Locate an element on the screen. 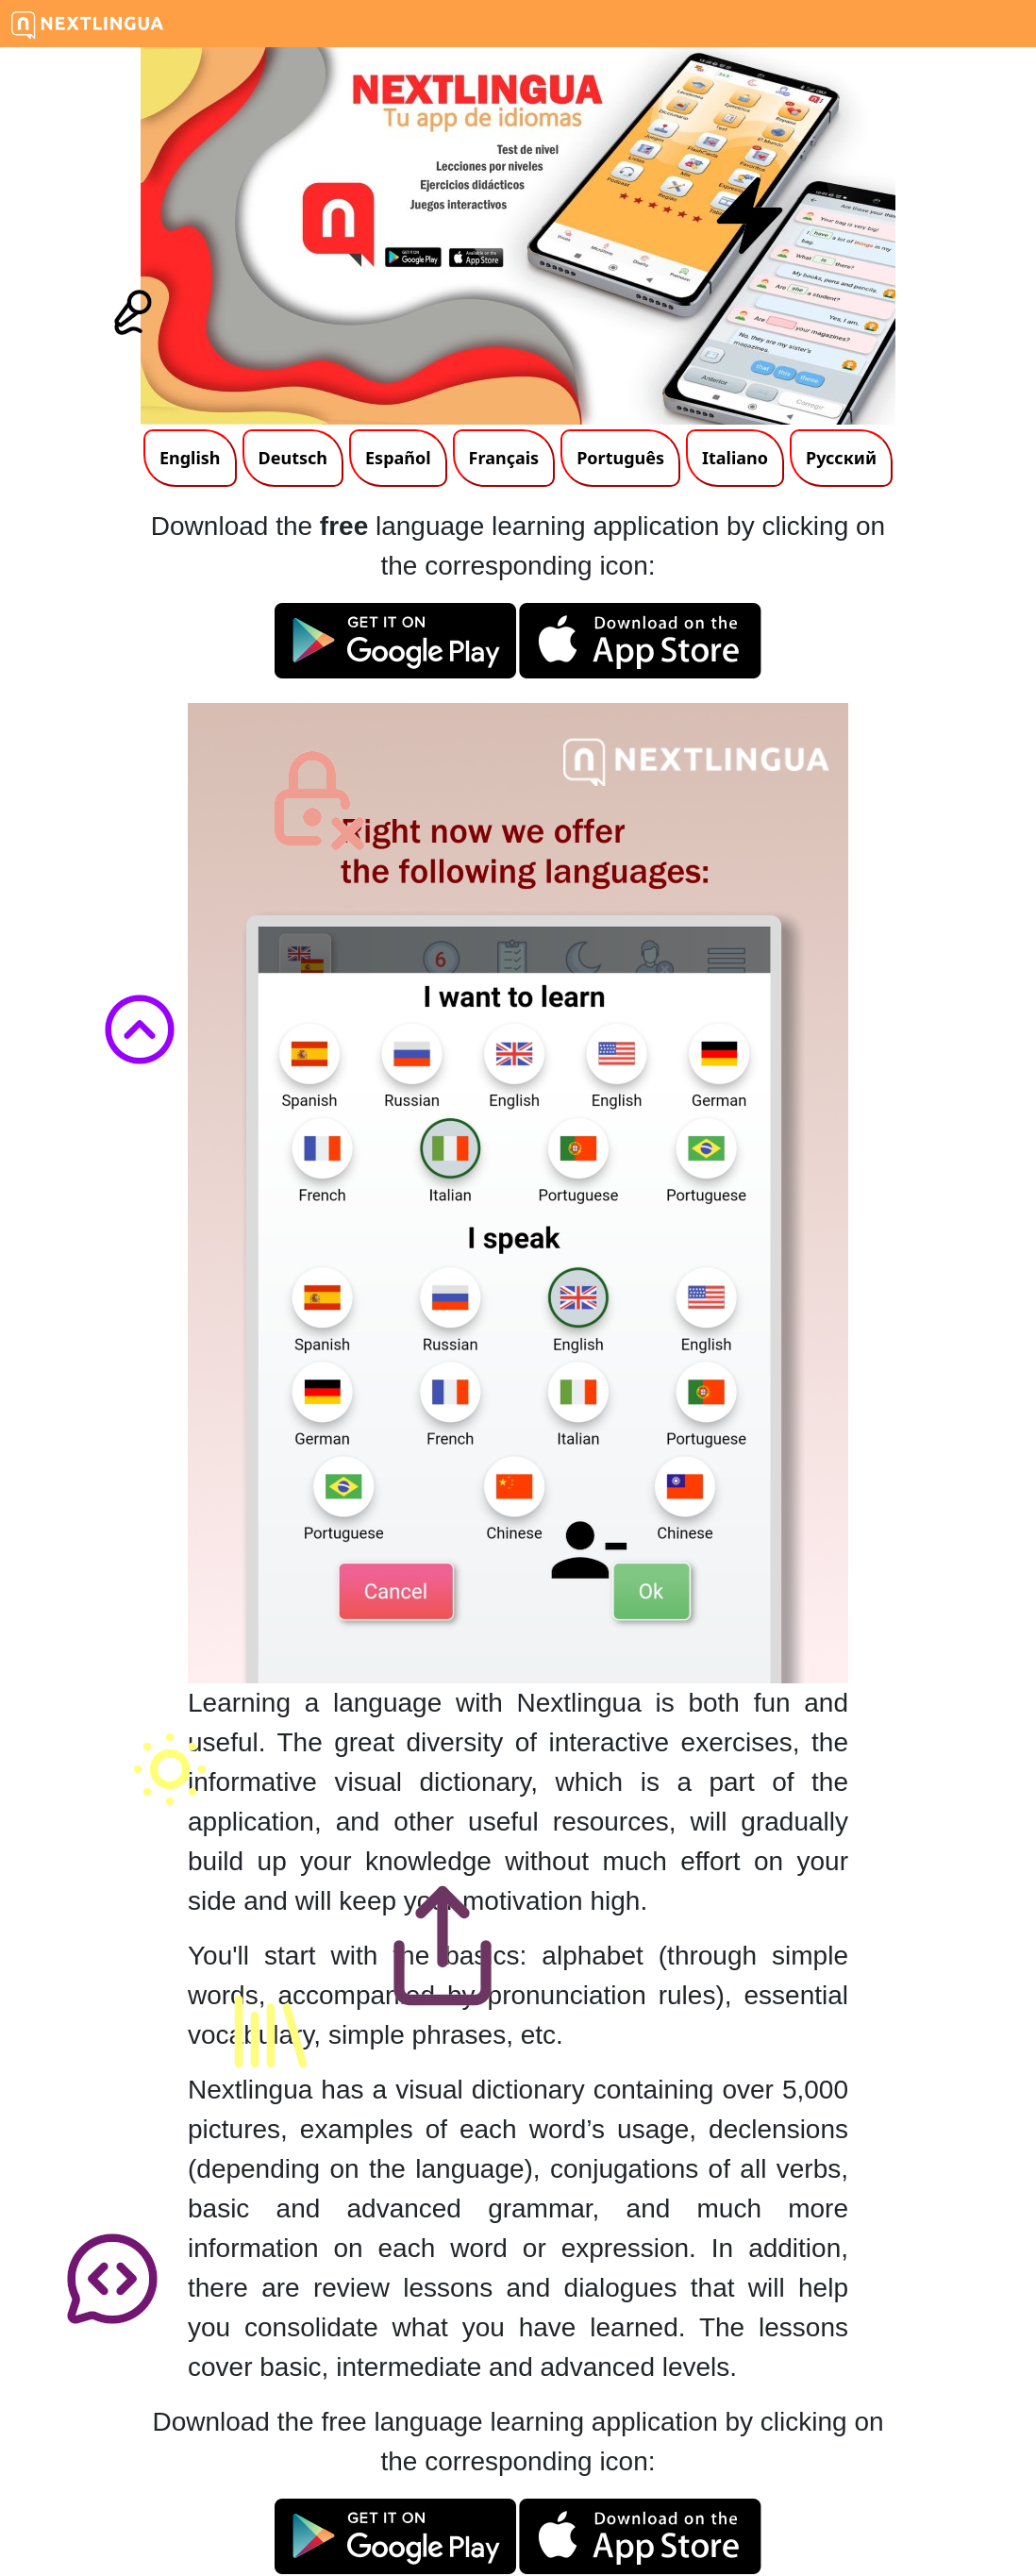  scroll to top of page is located at coordinates (140, 1029).